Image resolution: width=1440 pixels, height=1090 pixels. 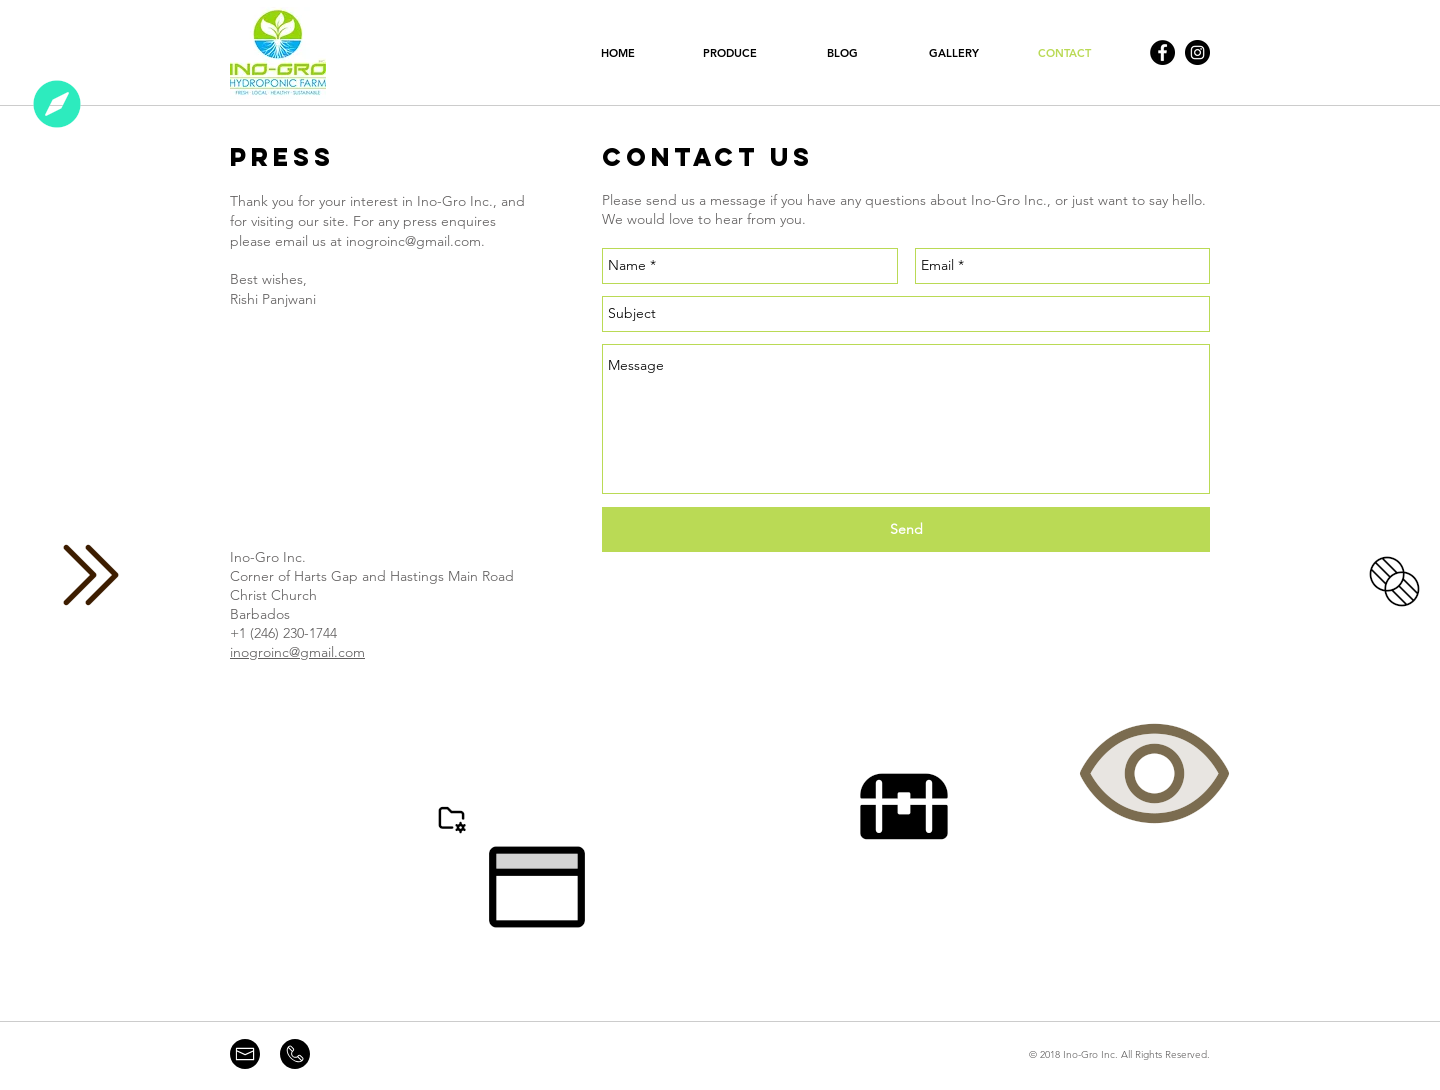 What do you see at coordinates (537, 887) in the screenshot?
I see `open web browser` at bounding box center [537, 887].